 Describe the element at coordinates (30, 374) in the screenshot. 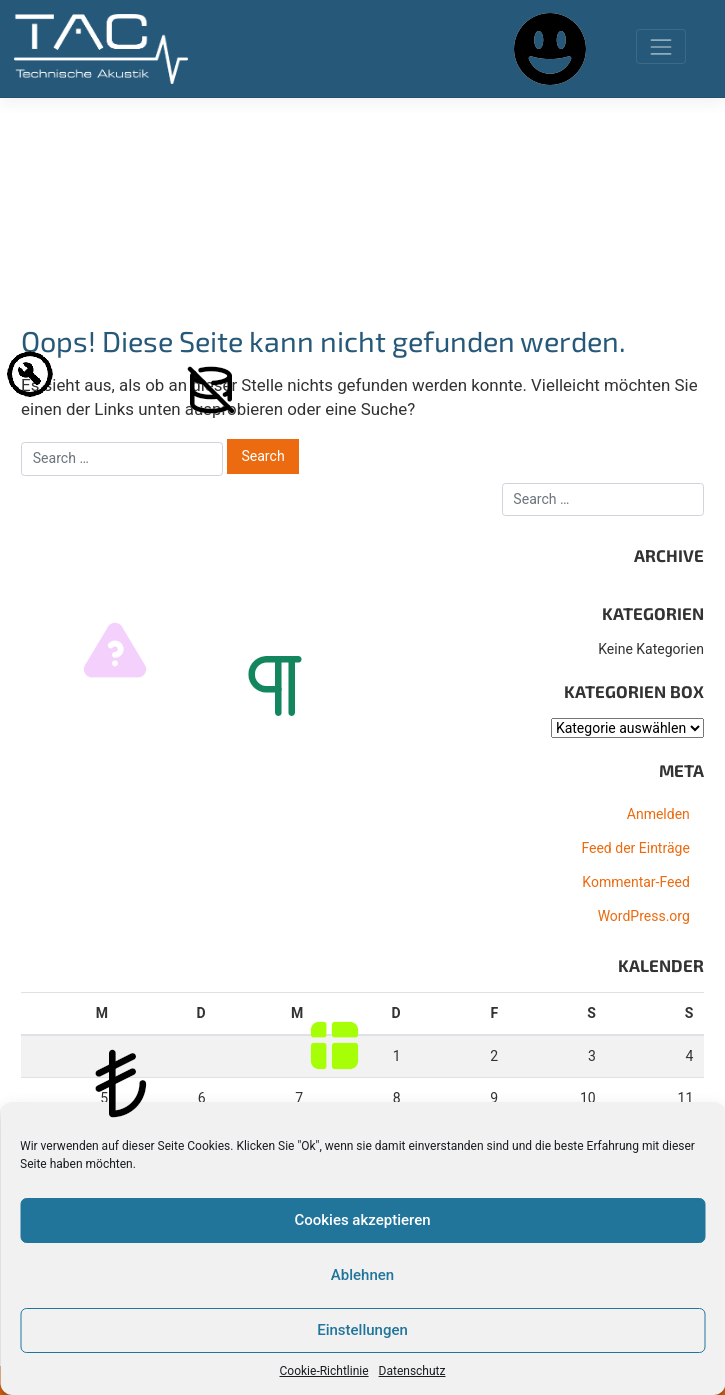

I see `access settings or configuration options` at that location.